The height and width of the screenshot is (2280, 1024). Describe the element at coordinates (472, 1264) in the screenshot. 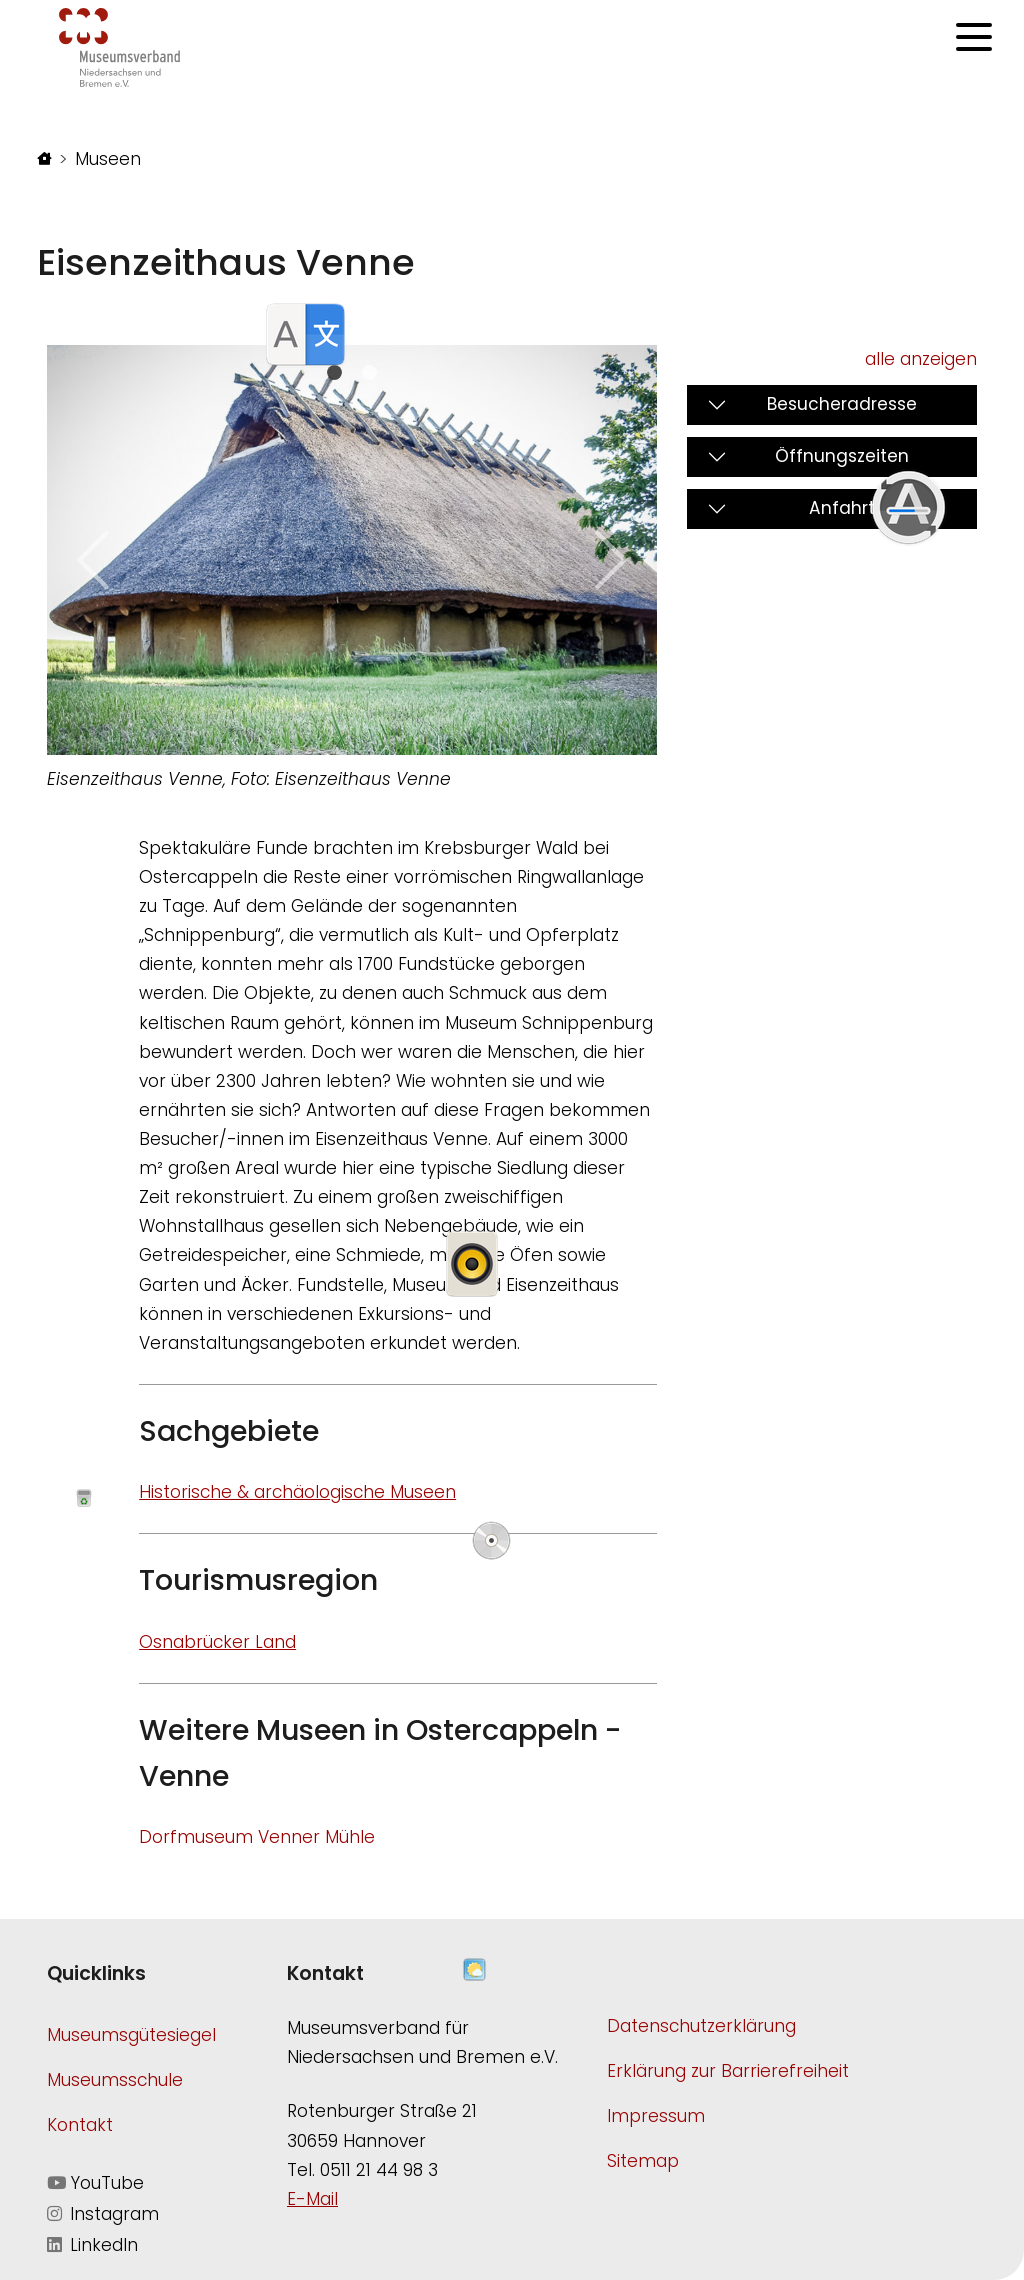

I see `open sound or audio settings panel` at that location.